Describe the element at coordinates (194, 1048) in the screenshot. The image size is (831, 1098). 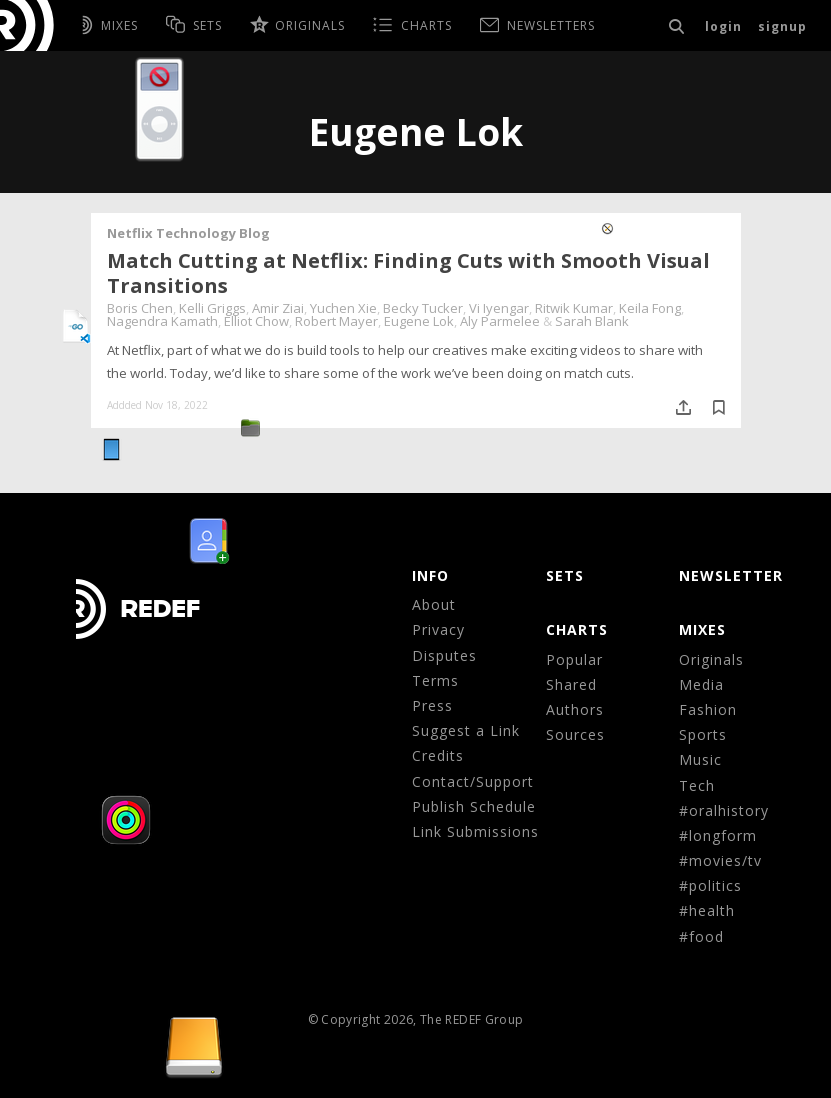
I see `access external storage device` at that location.